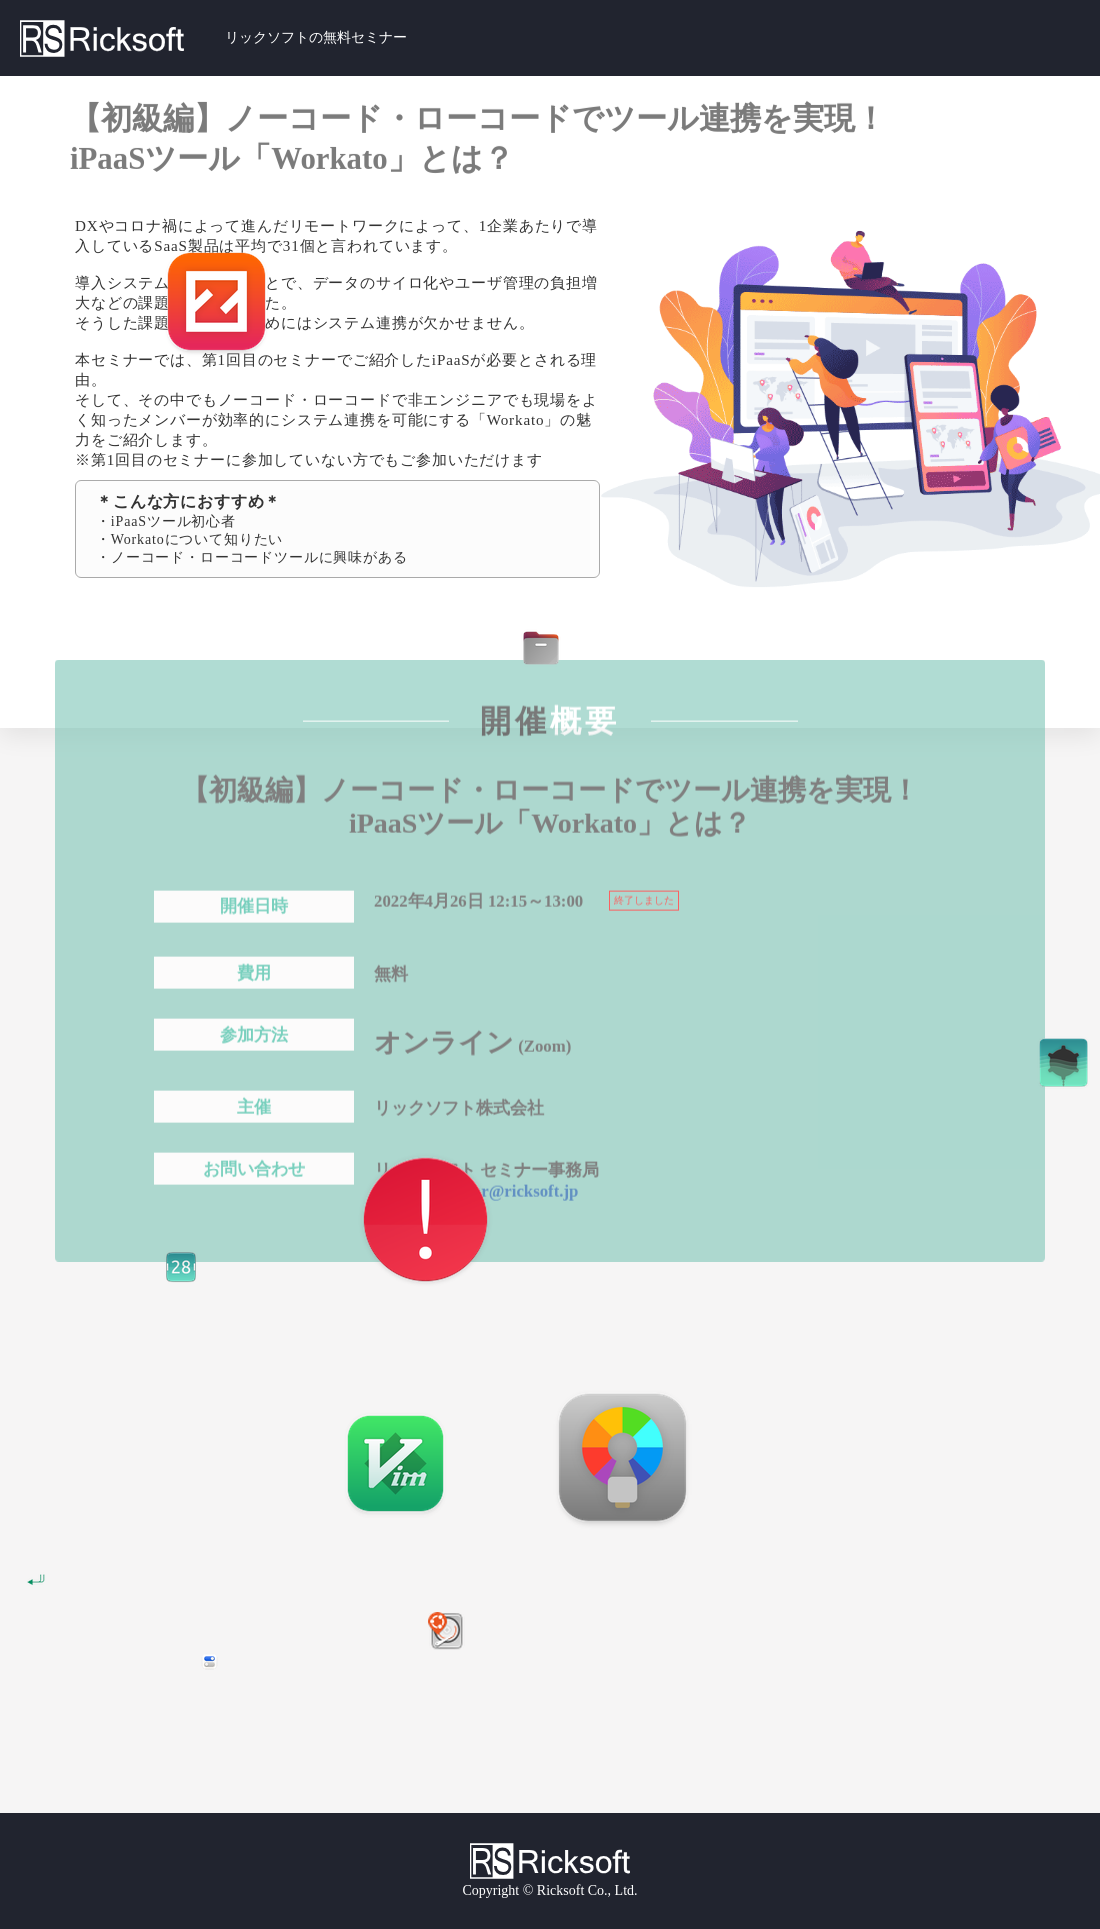  Describe the element at coordinates (216, 301) in the screenshot. I see `open Zrythm digital audio workstation` at that location.